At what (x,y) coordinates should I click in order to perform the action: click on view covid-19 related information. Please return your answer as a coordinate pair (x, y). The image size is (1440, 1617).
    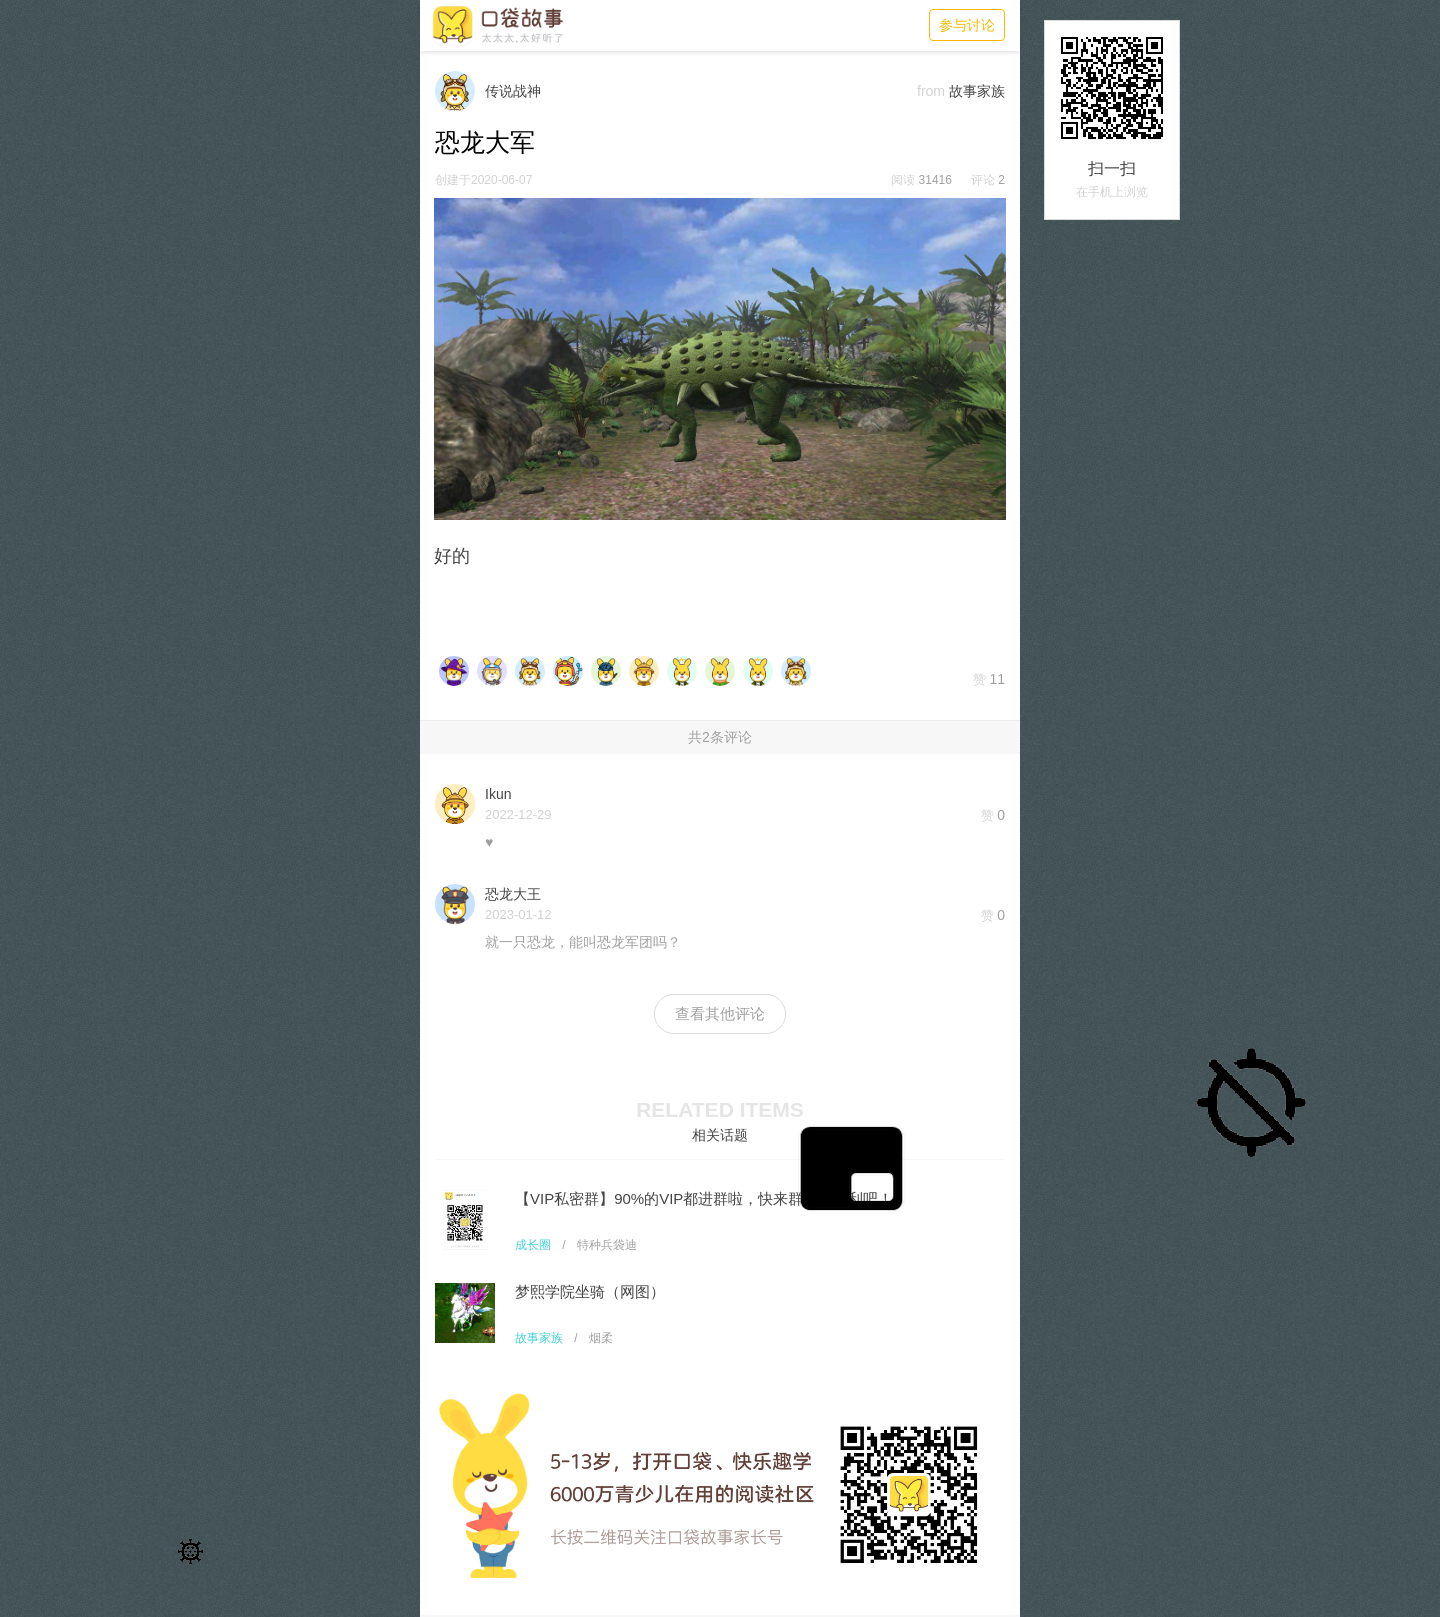
    Looking at the image, I should click on (190, 1551).